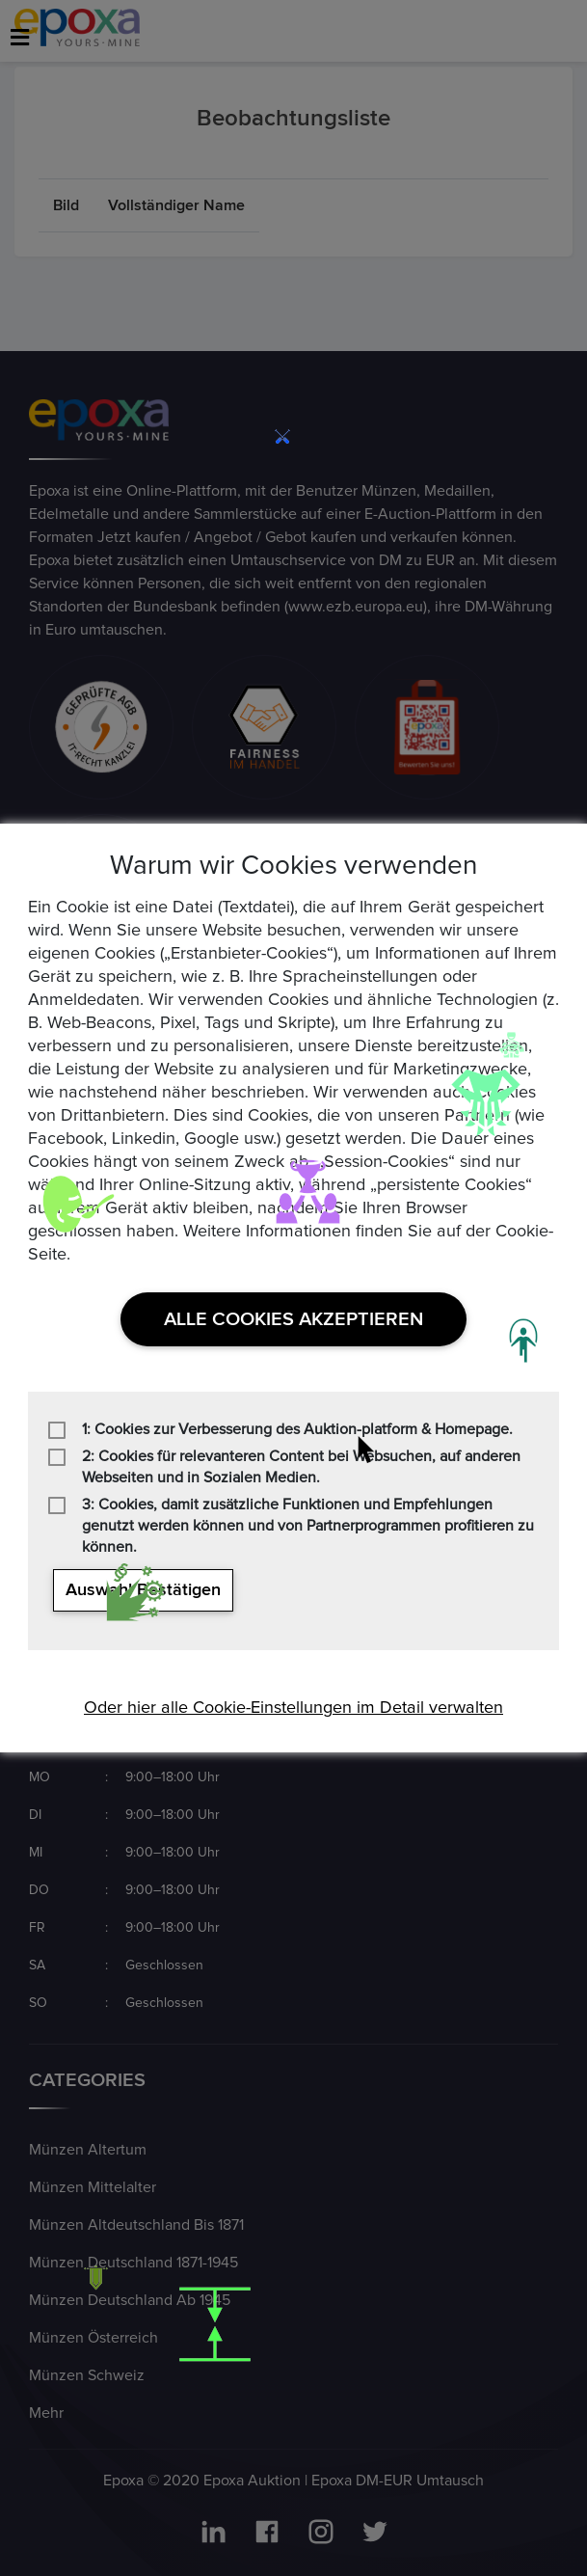 Image resolution: width=587 pixels, height=2576 pixels. I want to click on standard mouse cursor or pointer indicator, so click(366, 1450).